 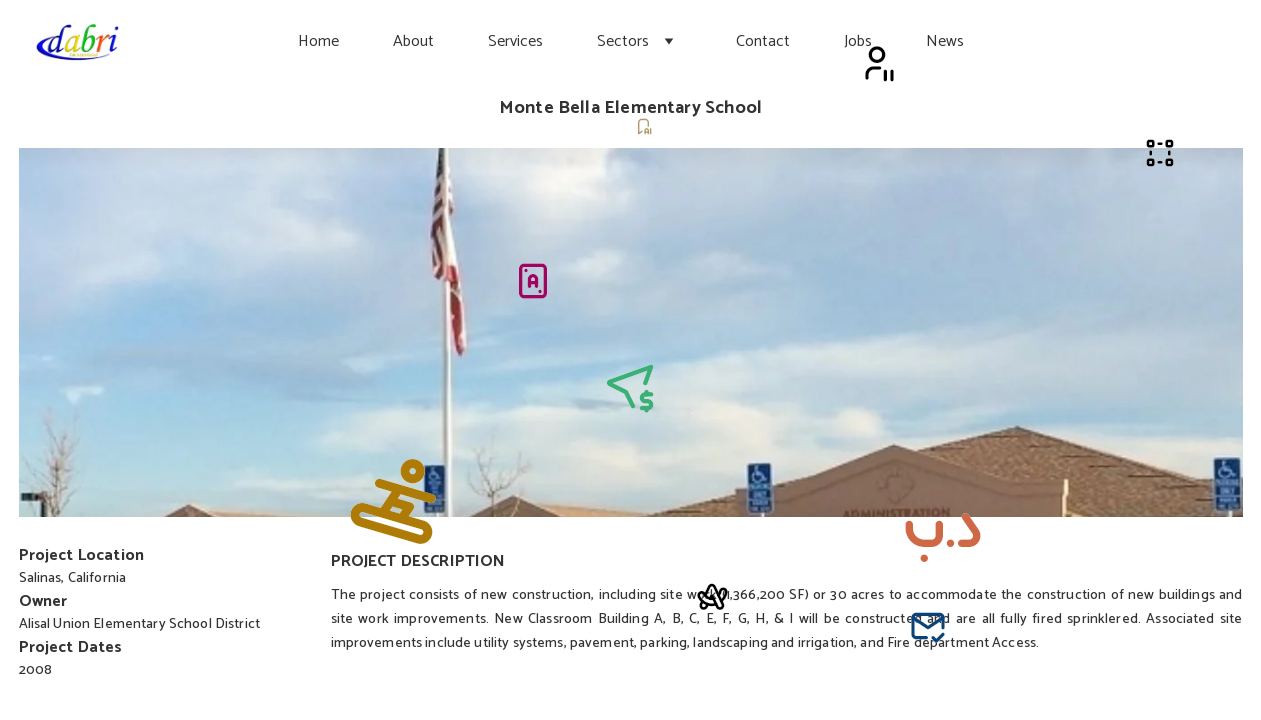 What do you see at coordinates (943, 532) in the screenshot?
I see `indicates bahraini dinar currency` at bounding box center [943, 532].